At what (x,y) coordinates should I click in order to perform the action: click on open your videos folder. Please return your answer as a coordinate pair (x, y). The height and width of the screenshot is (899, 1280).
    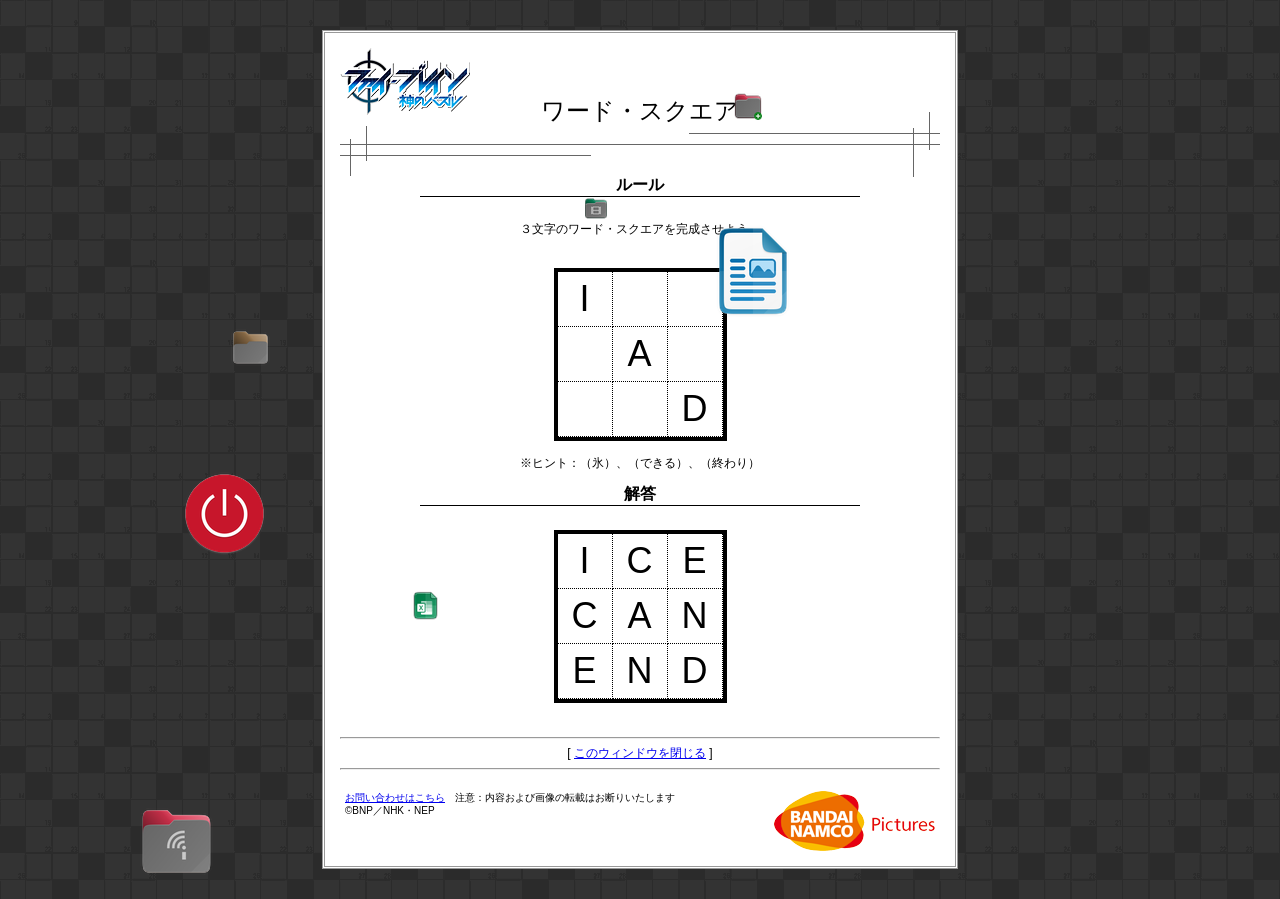
    Looking at the image, I should click on (596, 208).